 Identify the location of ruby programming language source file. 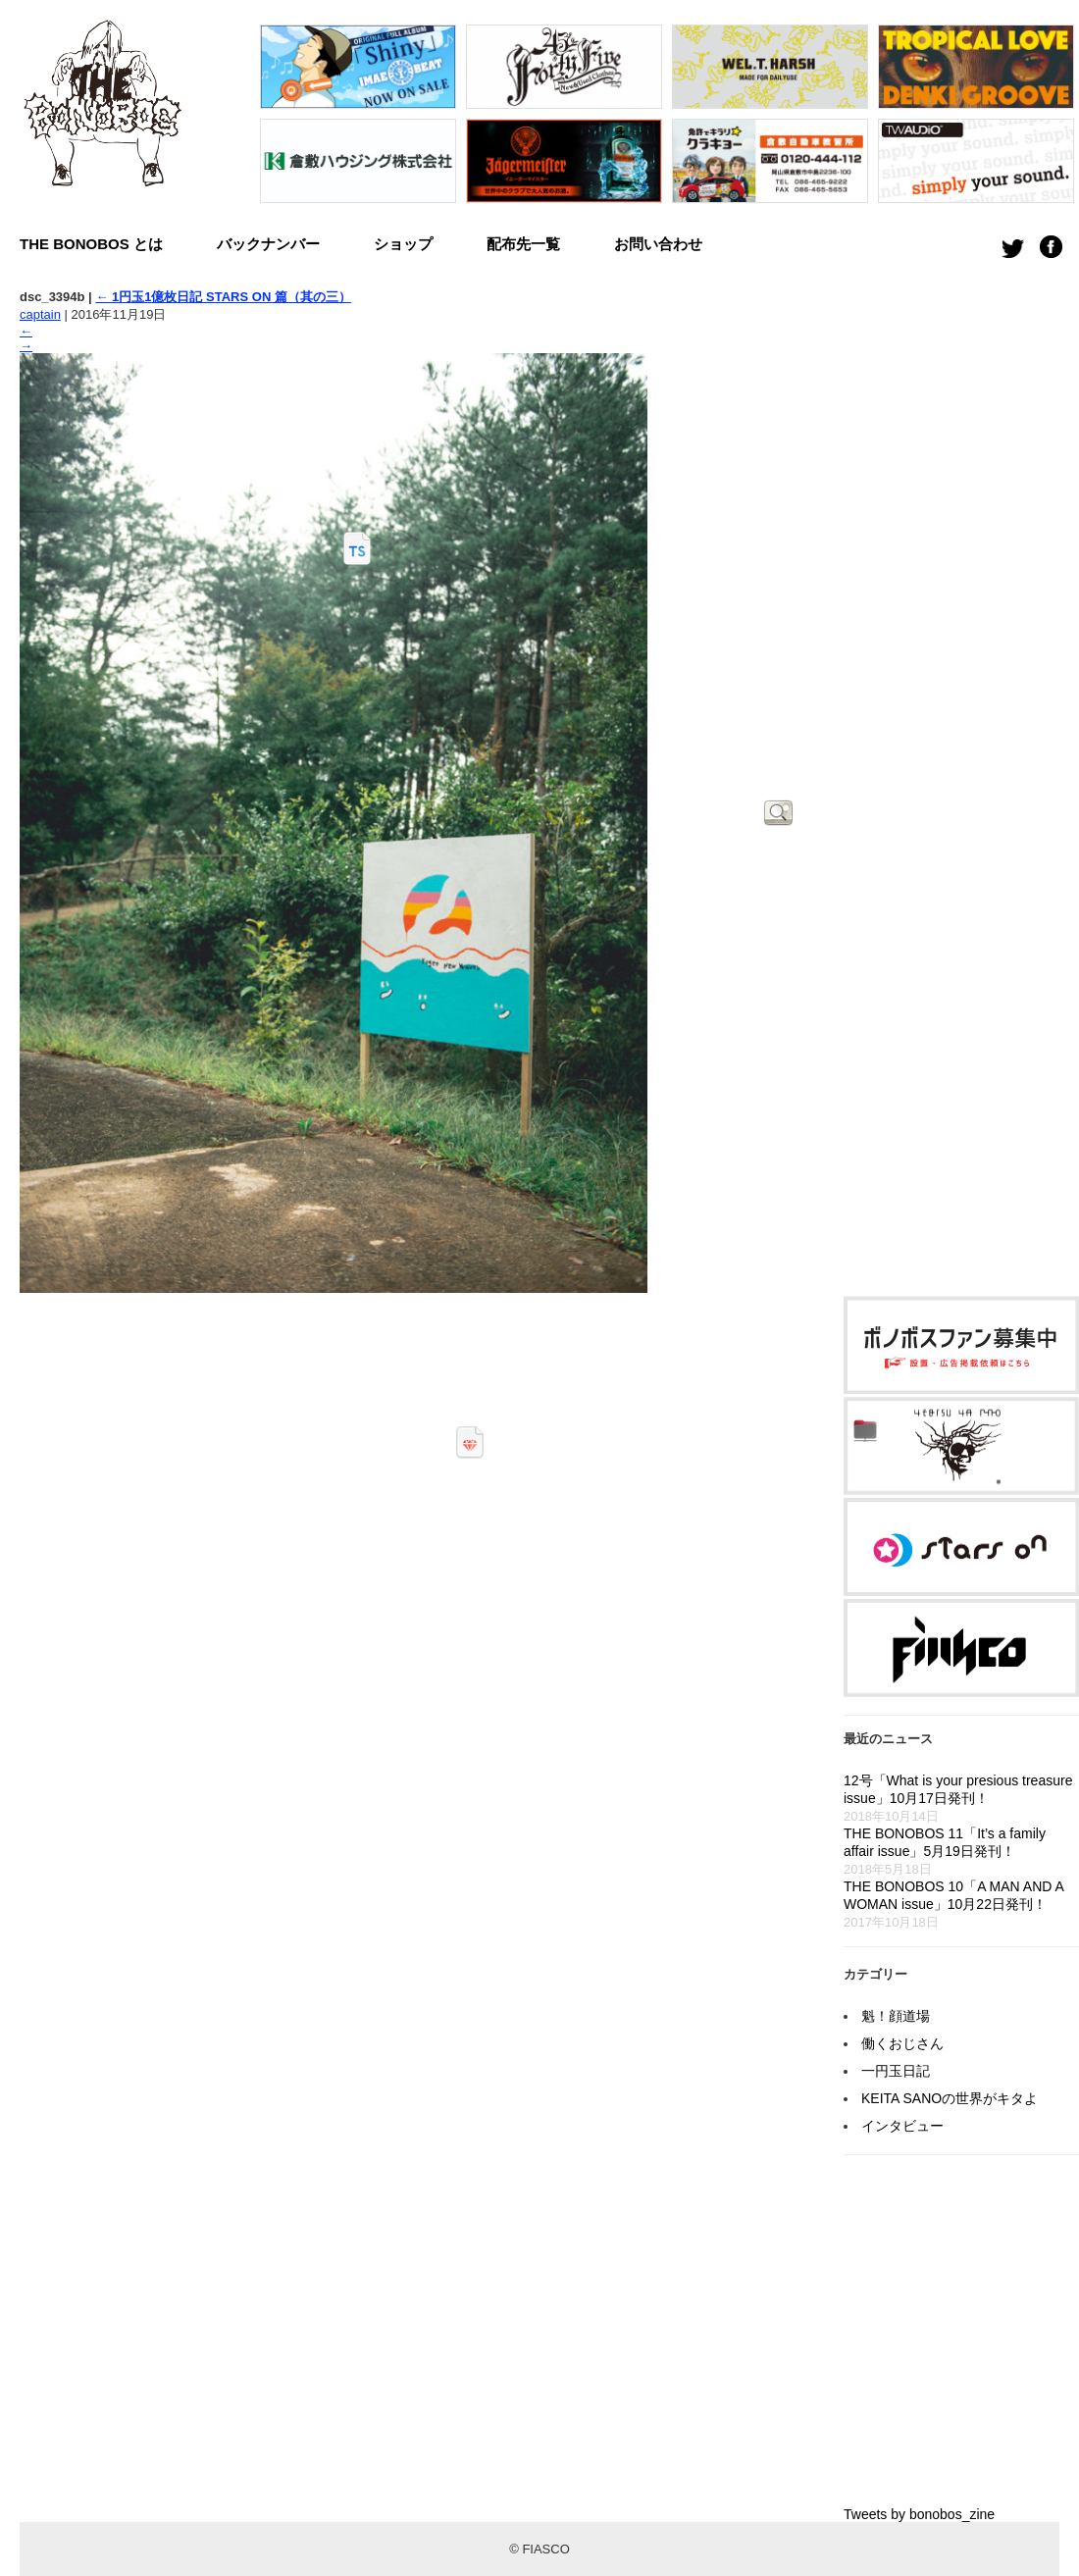
(470, 1442).